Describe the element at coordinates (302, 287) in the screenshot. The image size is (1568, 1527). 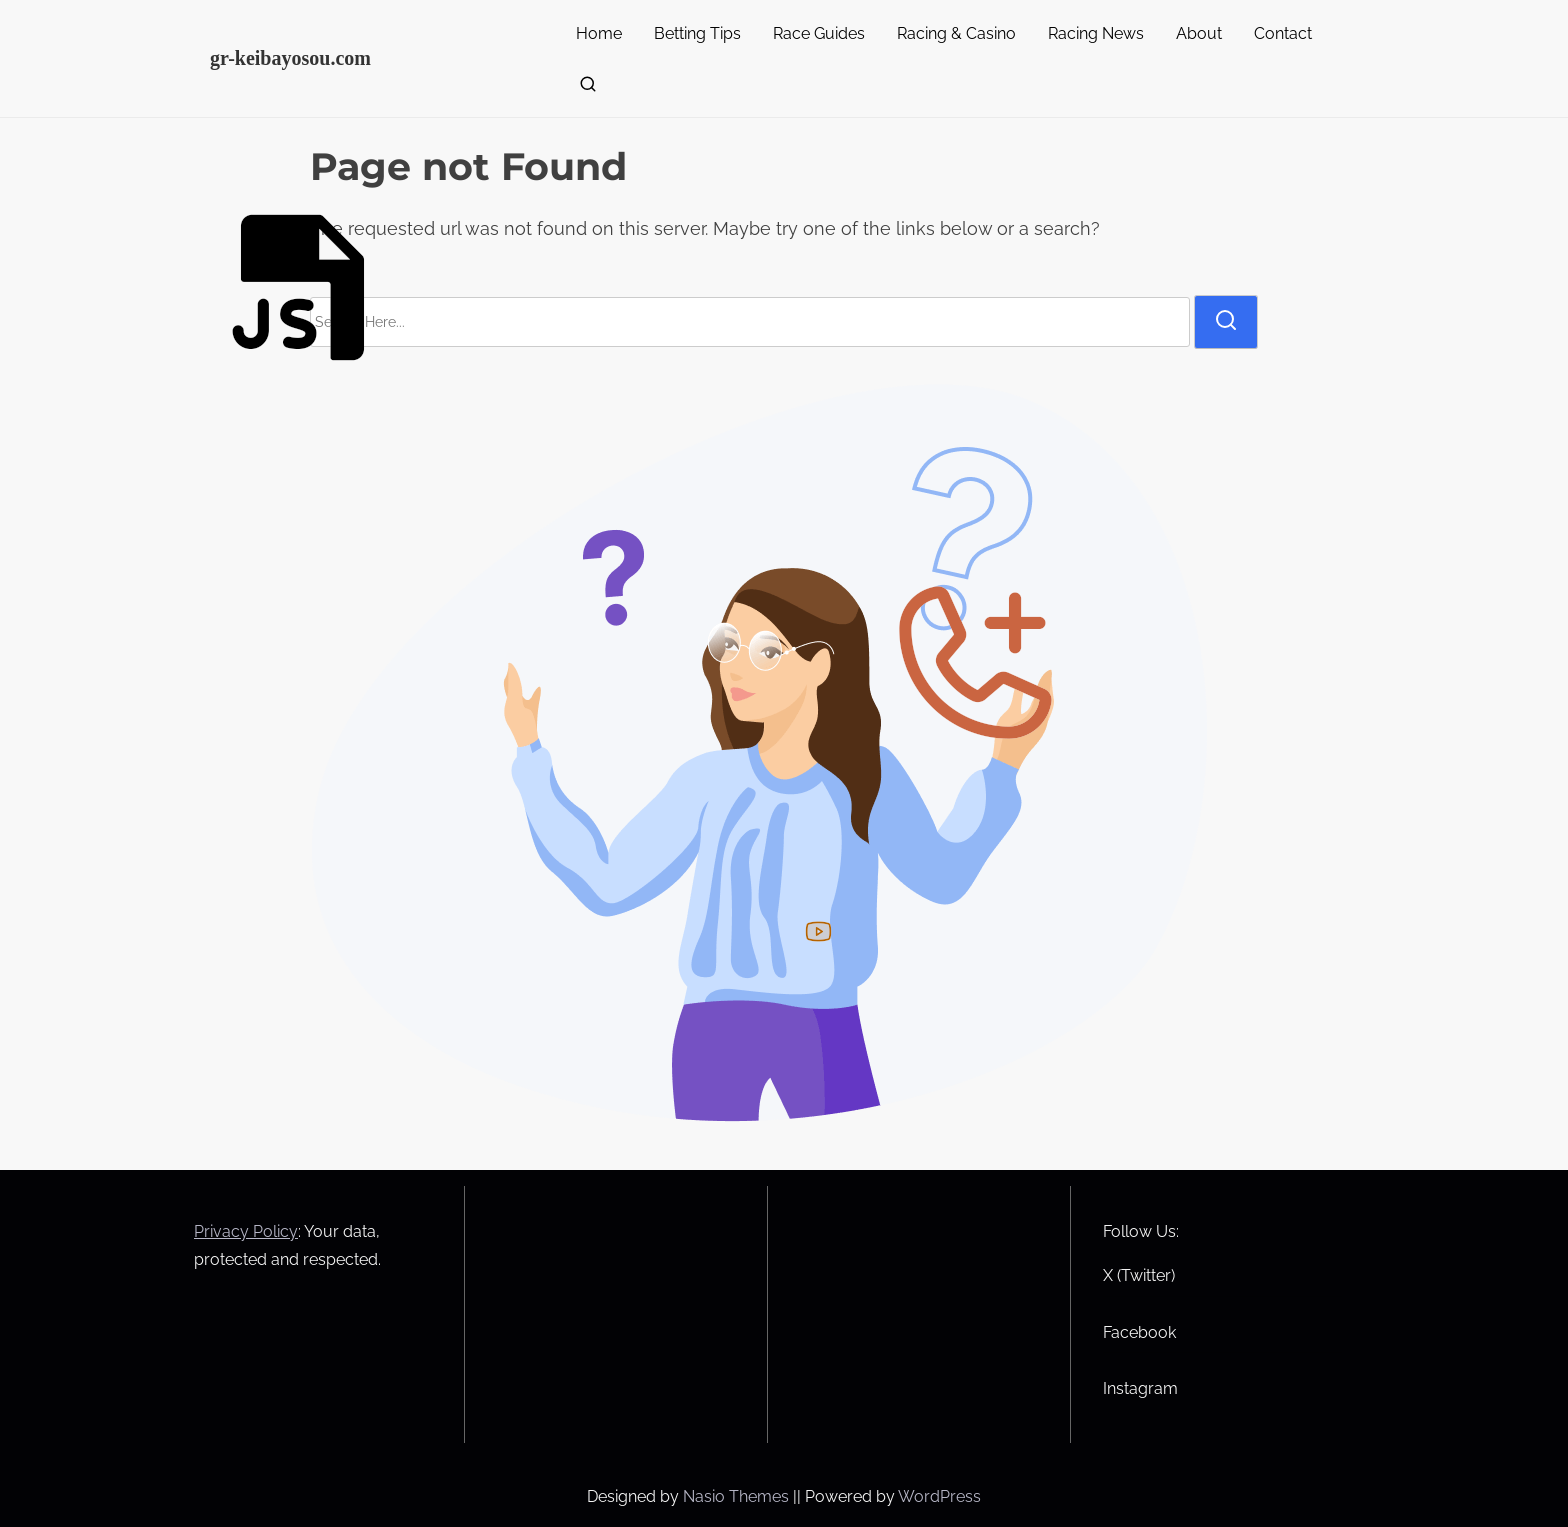
I see `javascript file type indicator` at that location.